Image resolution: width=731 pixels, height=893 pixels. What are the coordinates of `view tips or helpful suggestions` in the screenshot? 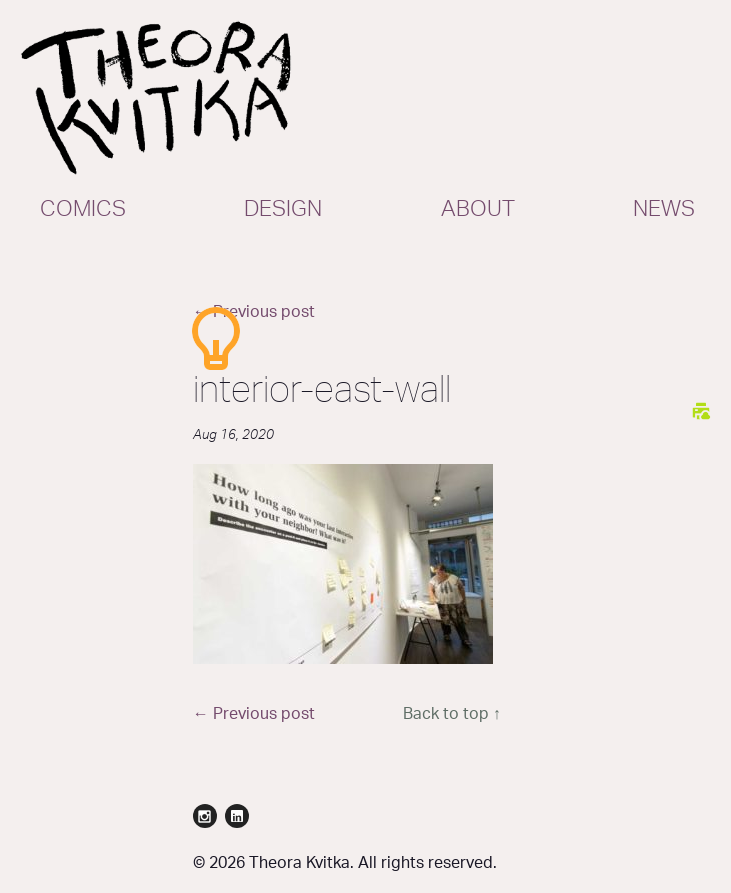 It's located at (216, 337).